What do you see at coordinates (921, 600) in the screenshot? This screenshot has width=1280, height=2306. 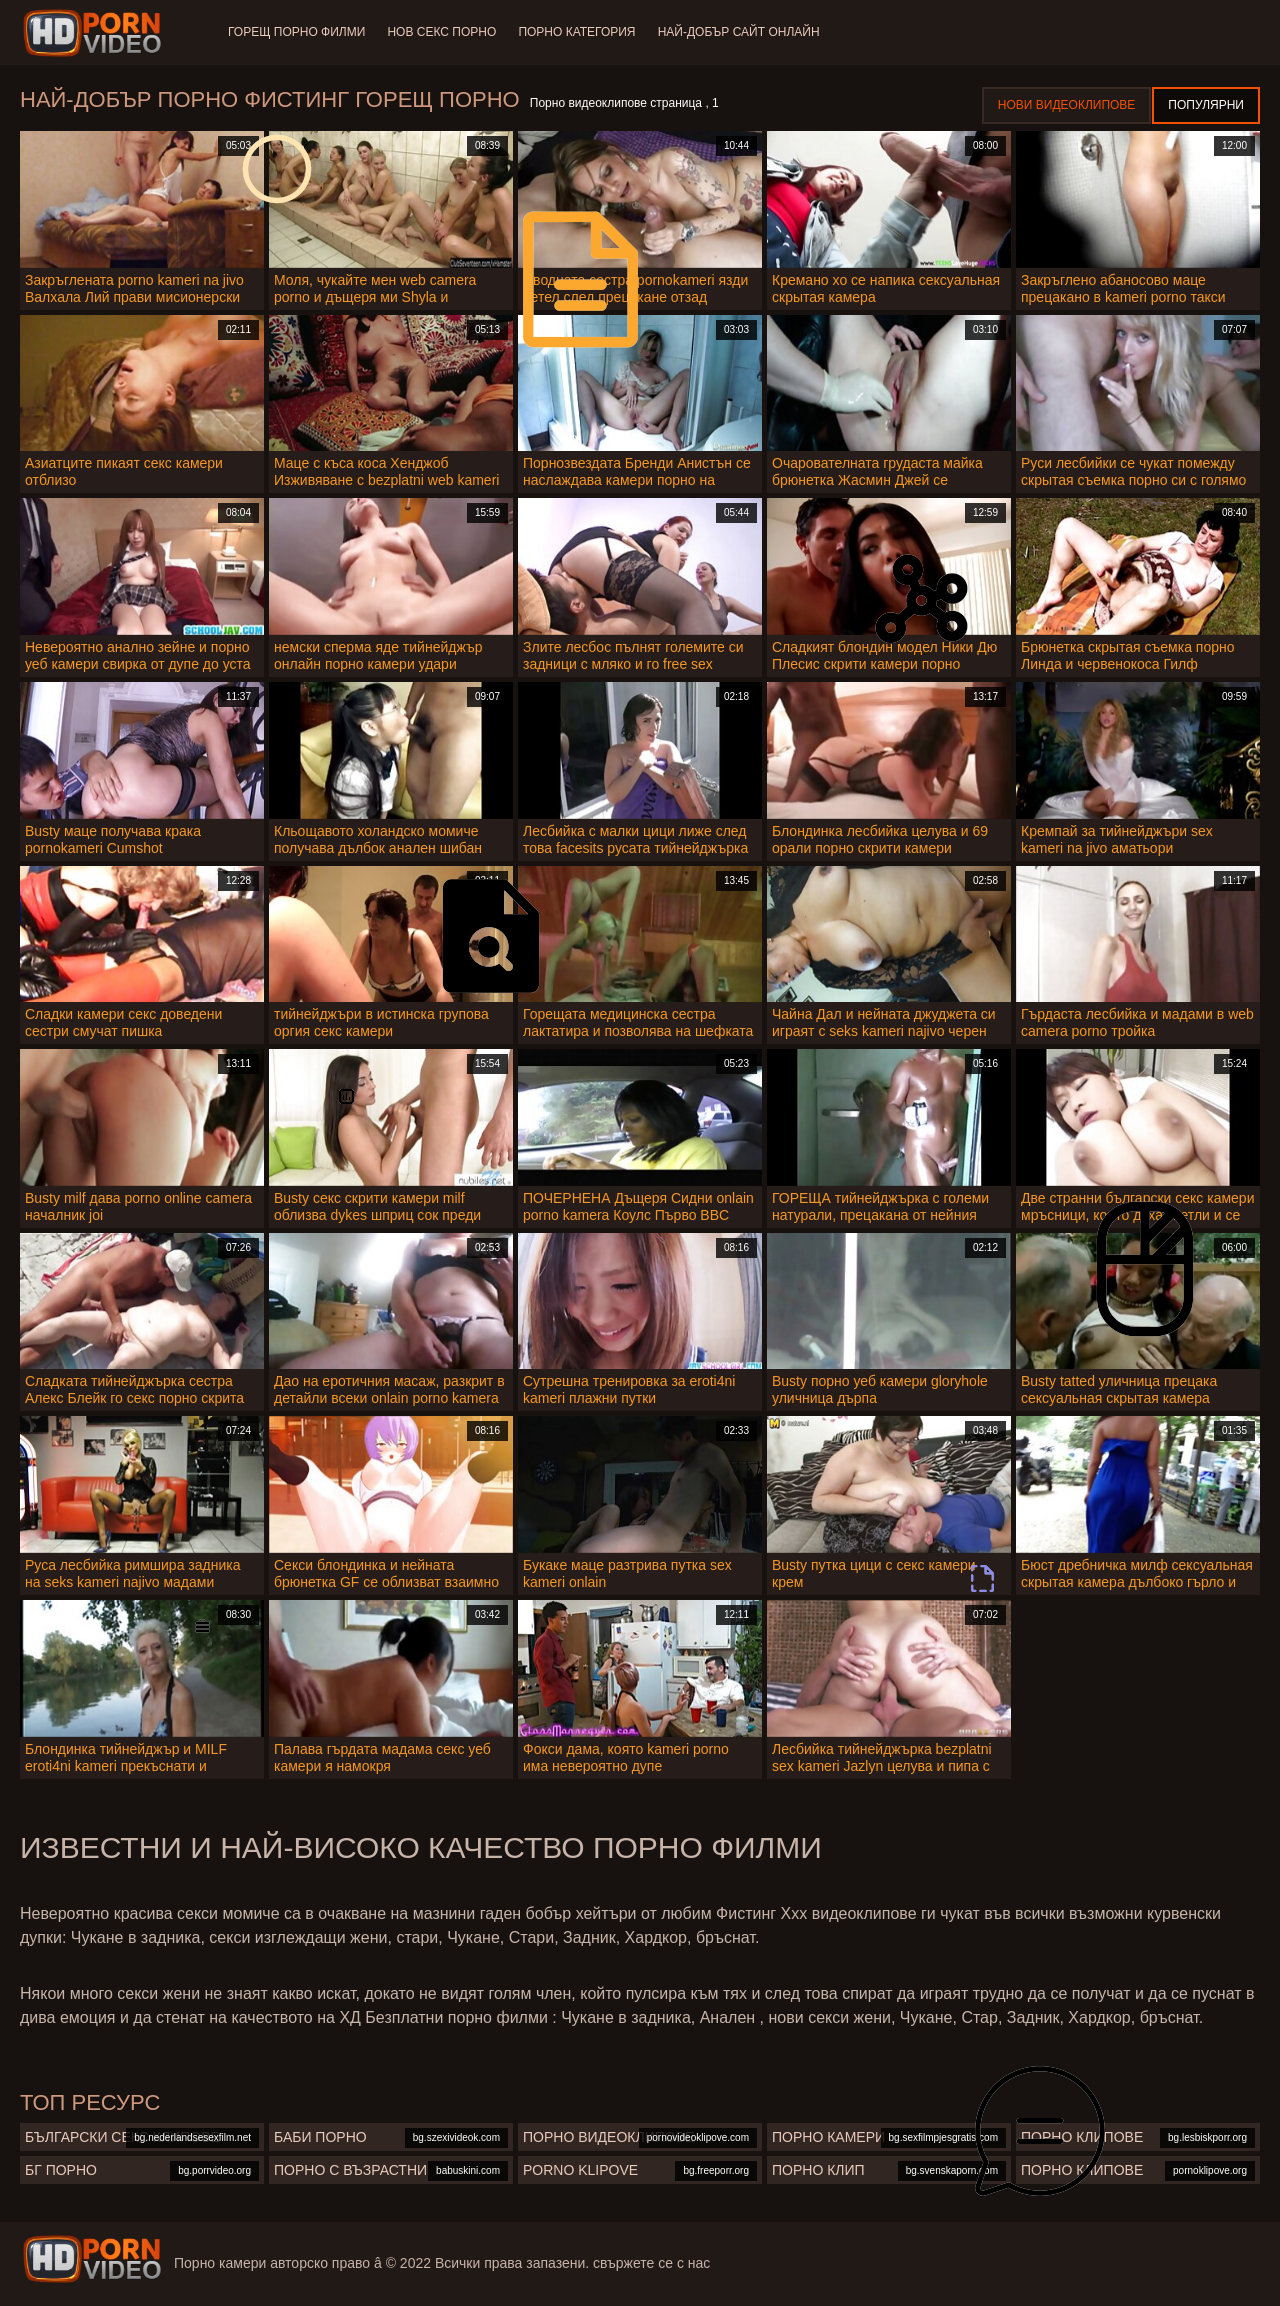 I see `view network or connection graph` at bounding box center [921, 600].